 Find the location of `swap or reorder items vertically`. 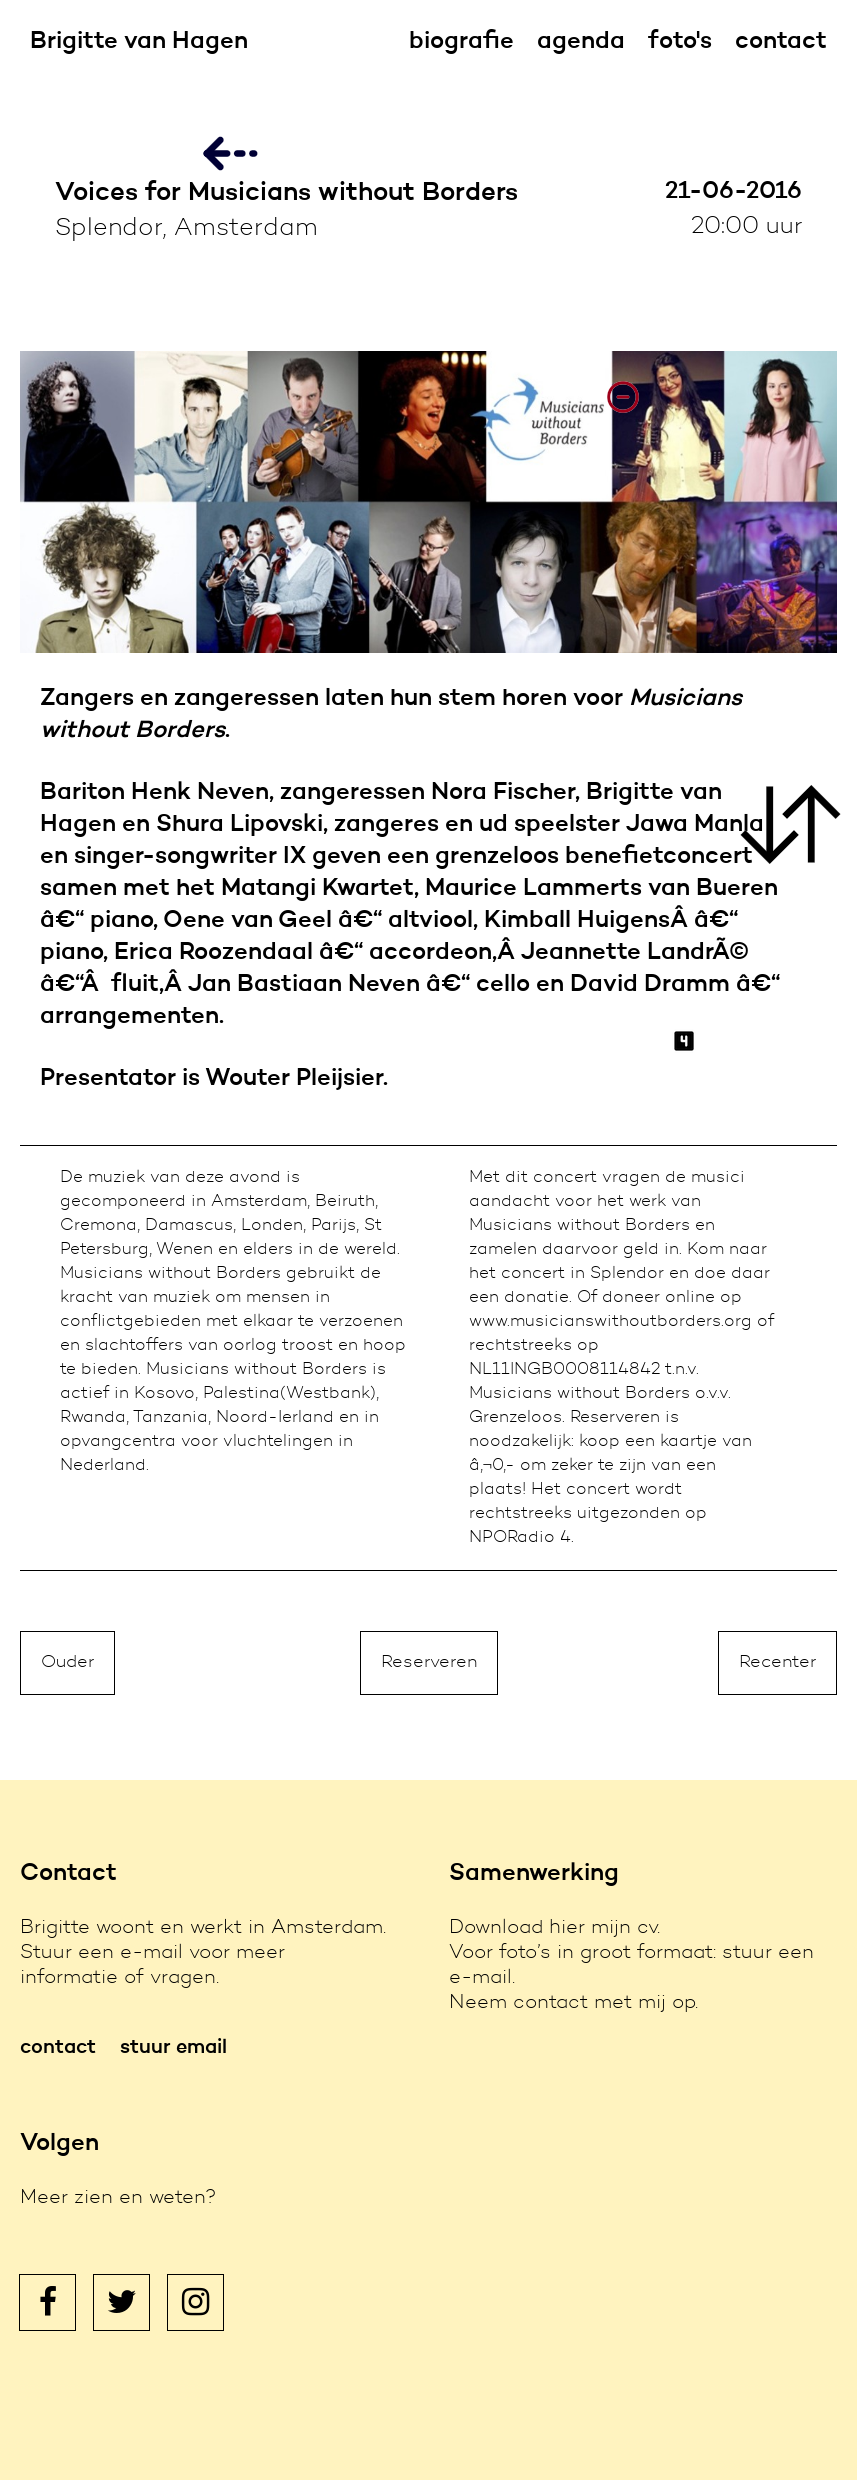

swap or reorder items vertically is located at coordinates (790, 824).